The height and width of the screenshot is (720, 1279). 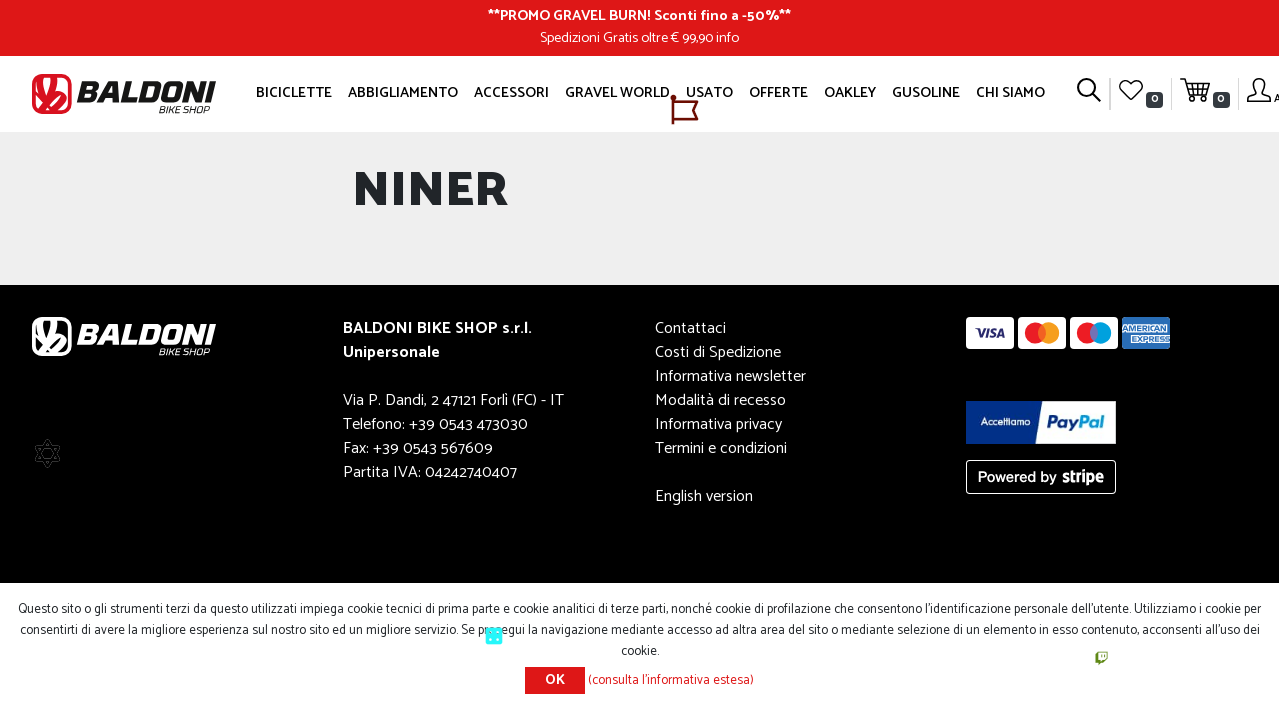 What do you see at coordinates (47, 453) in the screenshot?
I see `indicates Jewish religious content or services` at bounding box center [47, 453].